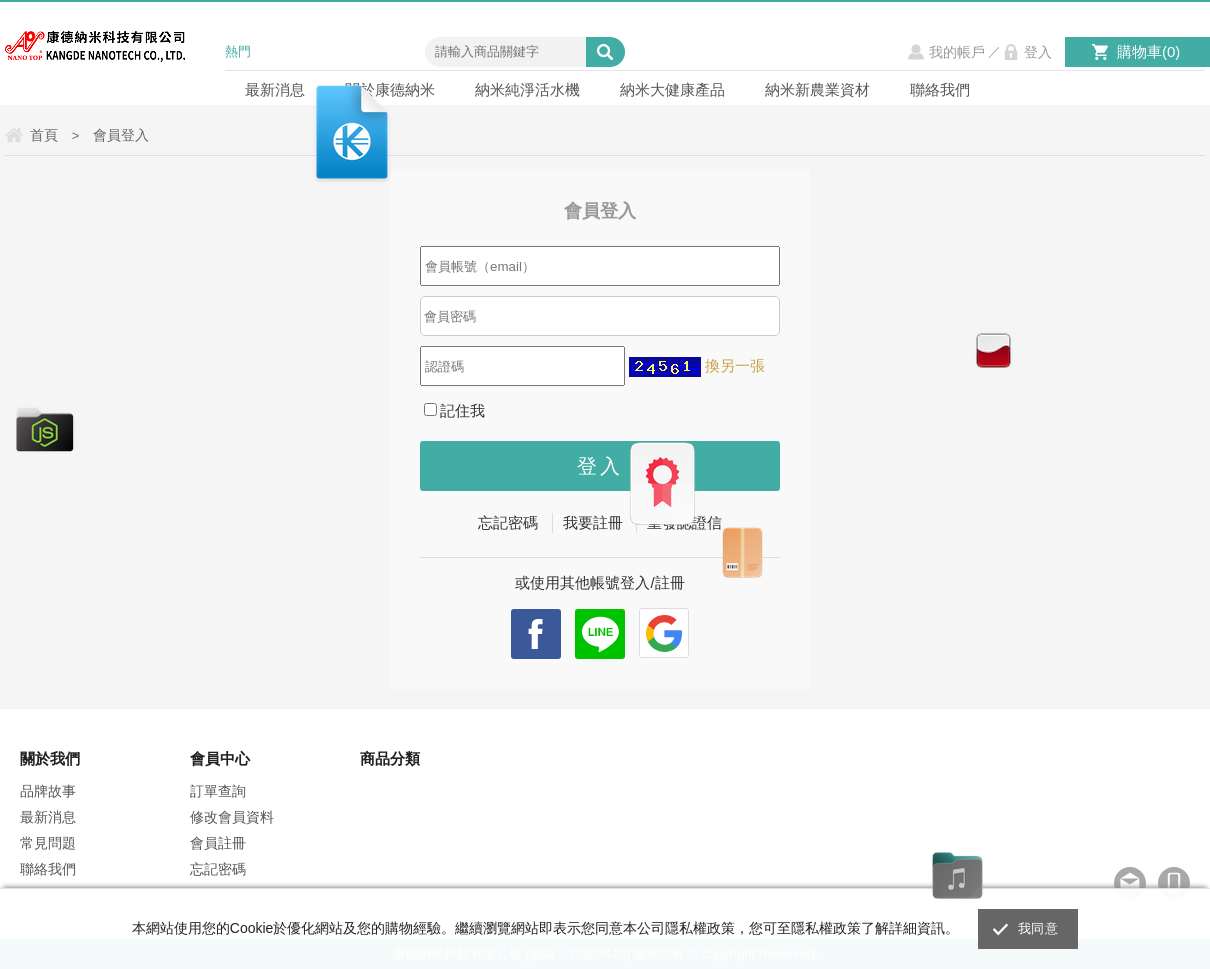 Image resolution: width=1210 pixels, height=969 pixels. I want to click on open wine application for running windows programs, so click(993, 350).